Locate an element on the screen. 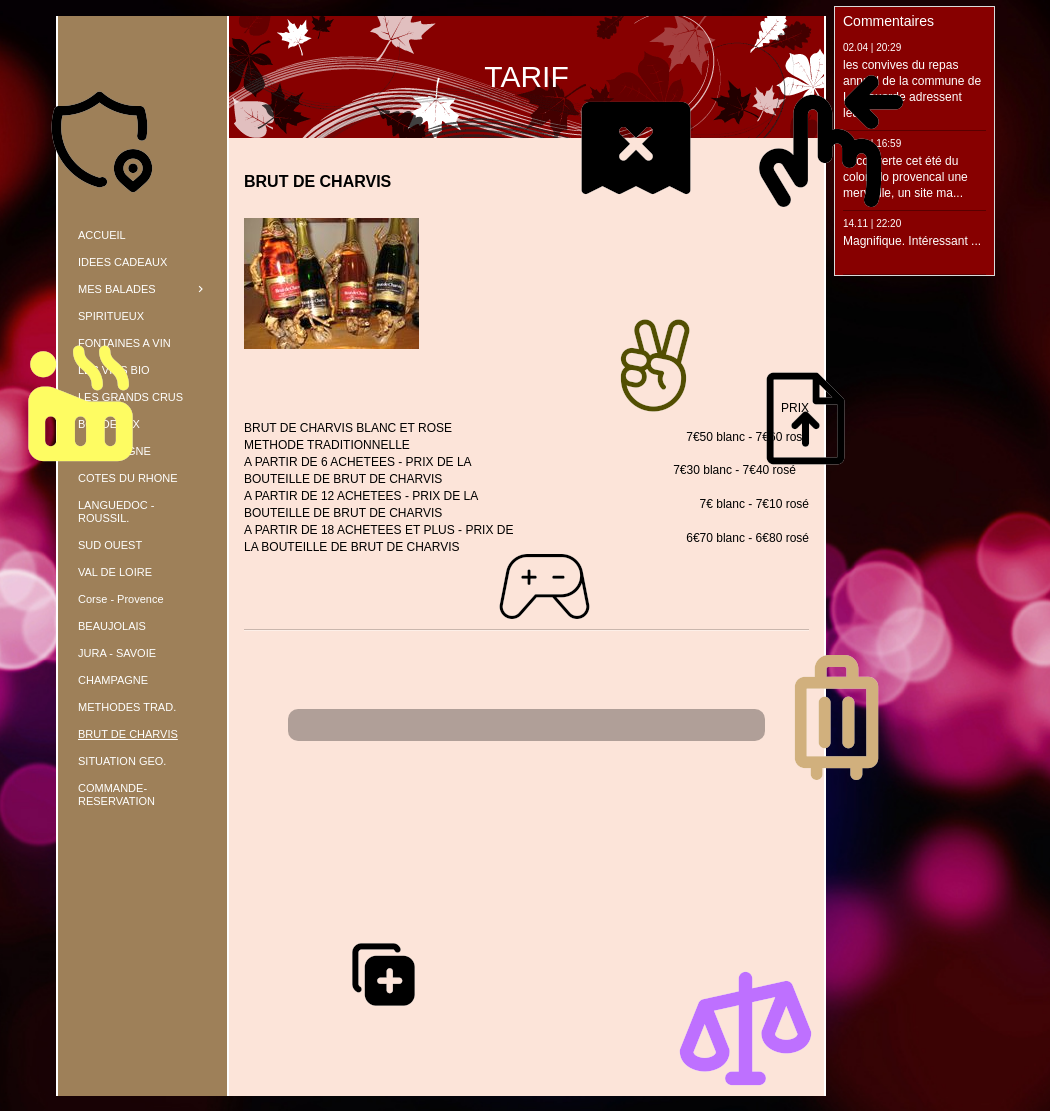 The image size is (1050, 1111). copy and add to clipboard is located at coordinates (383, 974).